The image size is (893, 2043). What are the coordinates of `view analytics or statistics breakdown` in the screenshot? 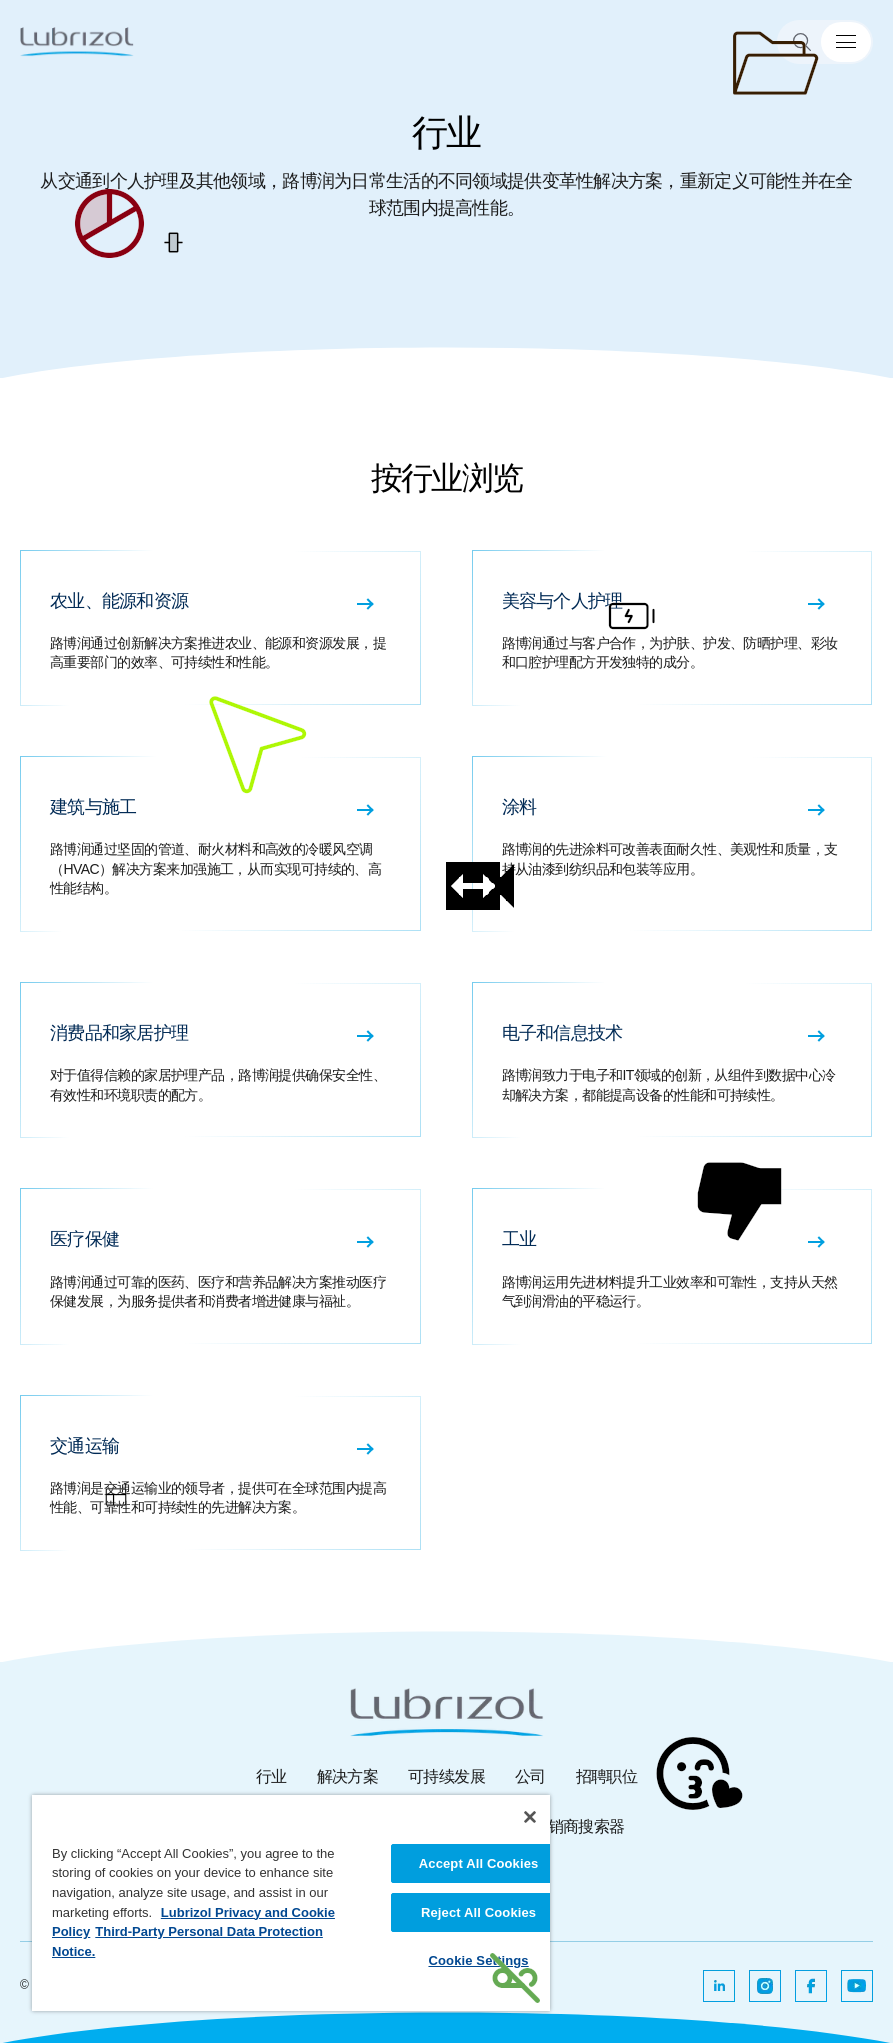 It's located at (109, 223).